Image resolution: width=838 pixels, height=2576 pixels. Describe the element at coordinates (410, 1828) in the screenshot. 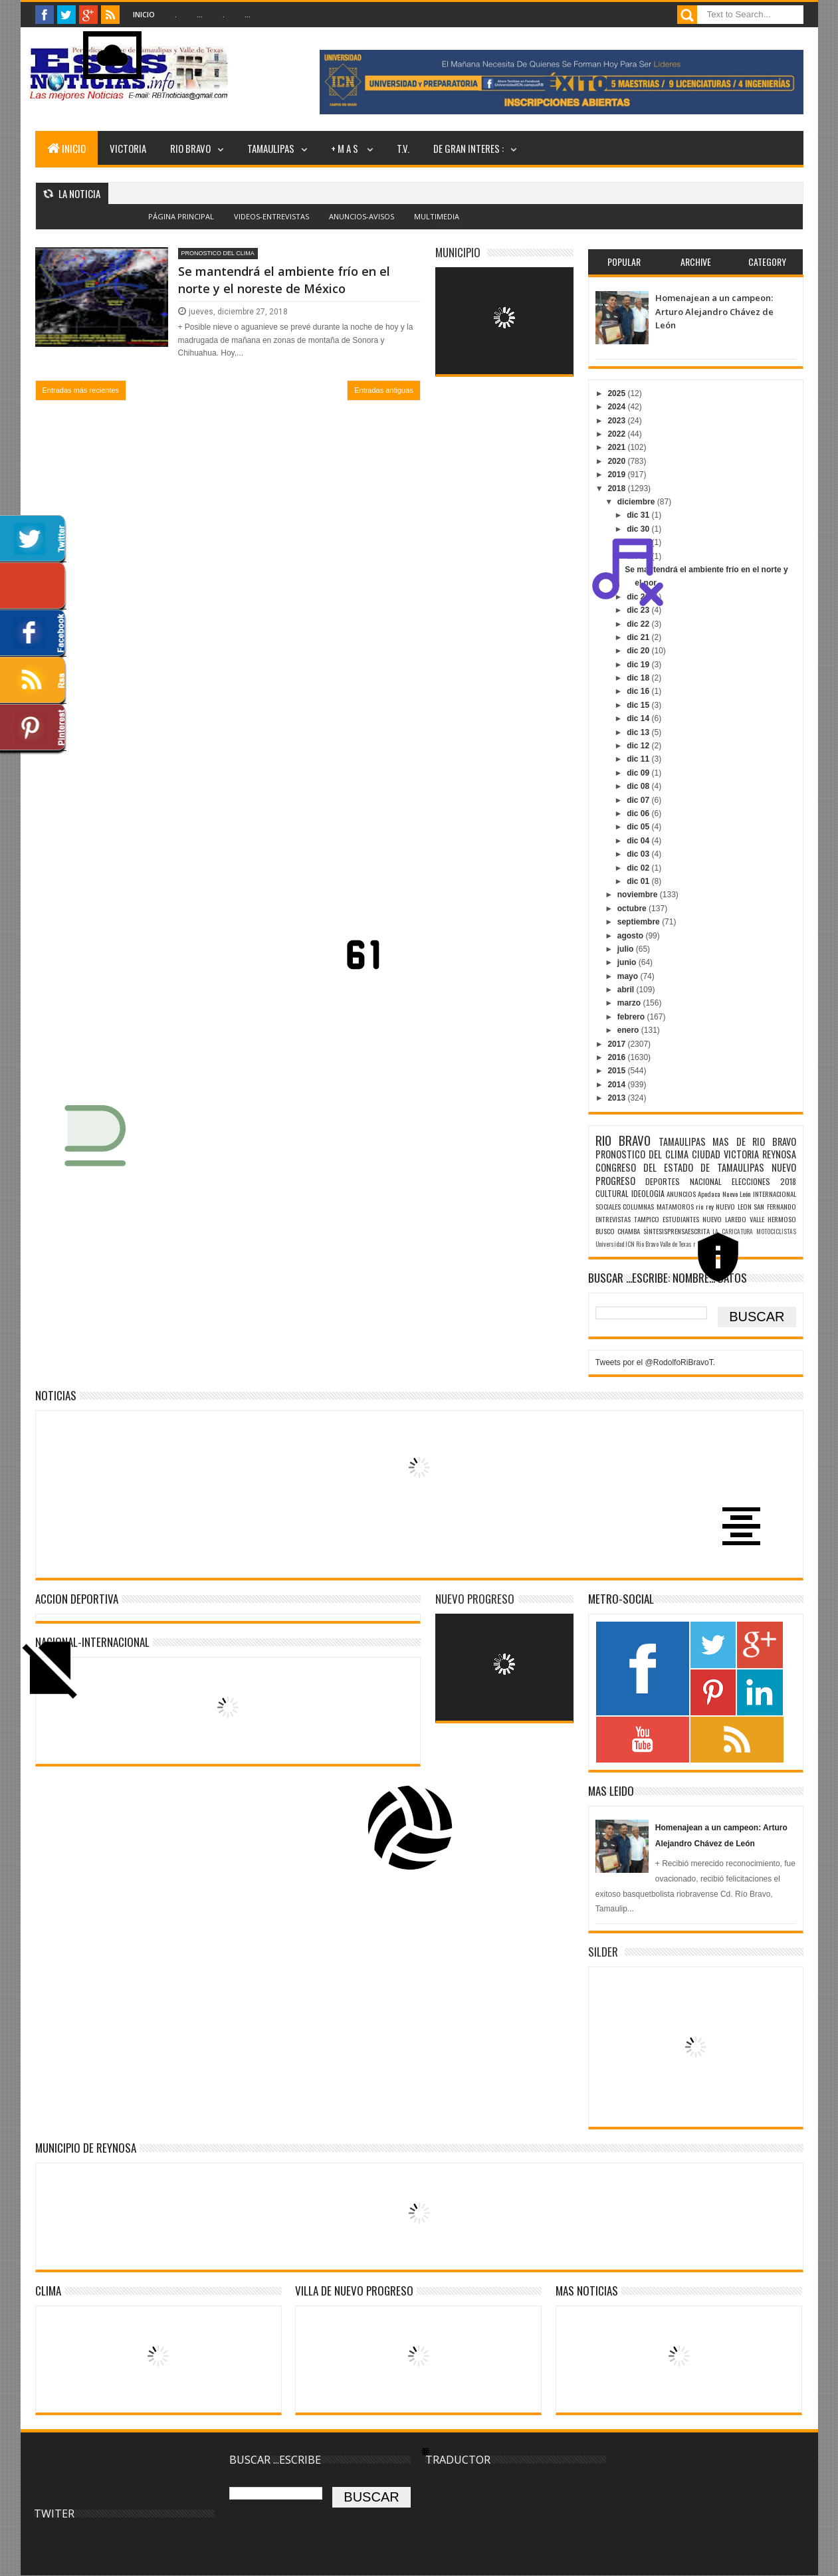

I see `volleyball sports category or activity` at that location.